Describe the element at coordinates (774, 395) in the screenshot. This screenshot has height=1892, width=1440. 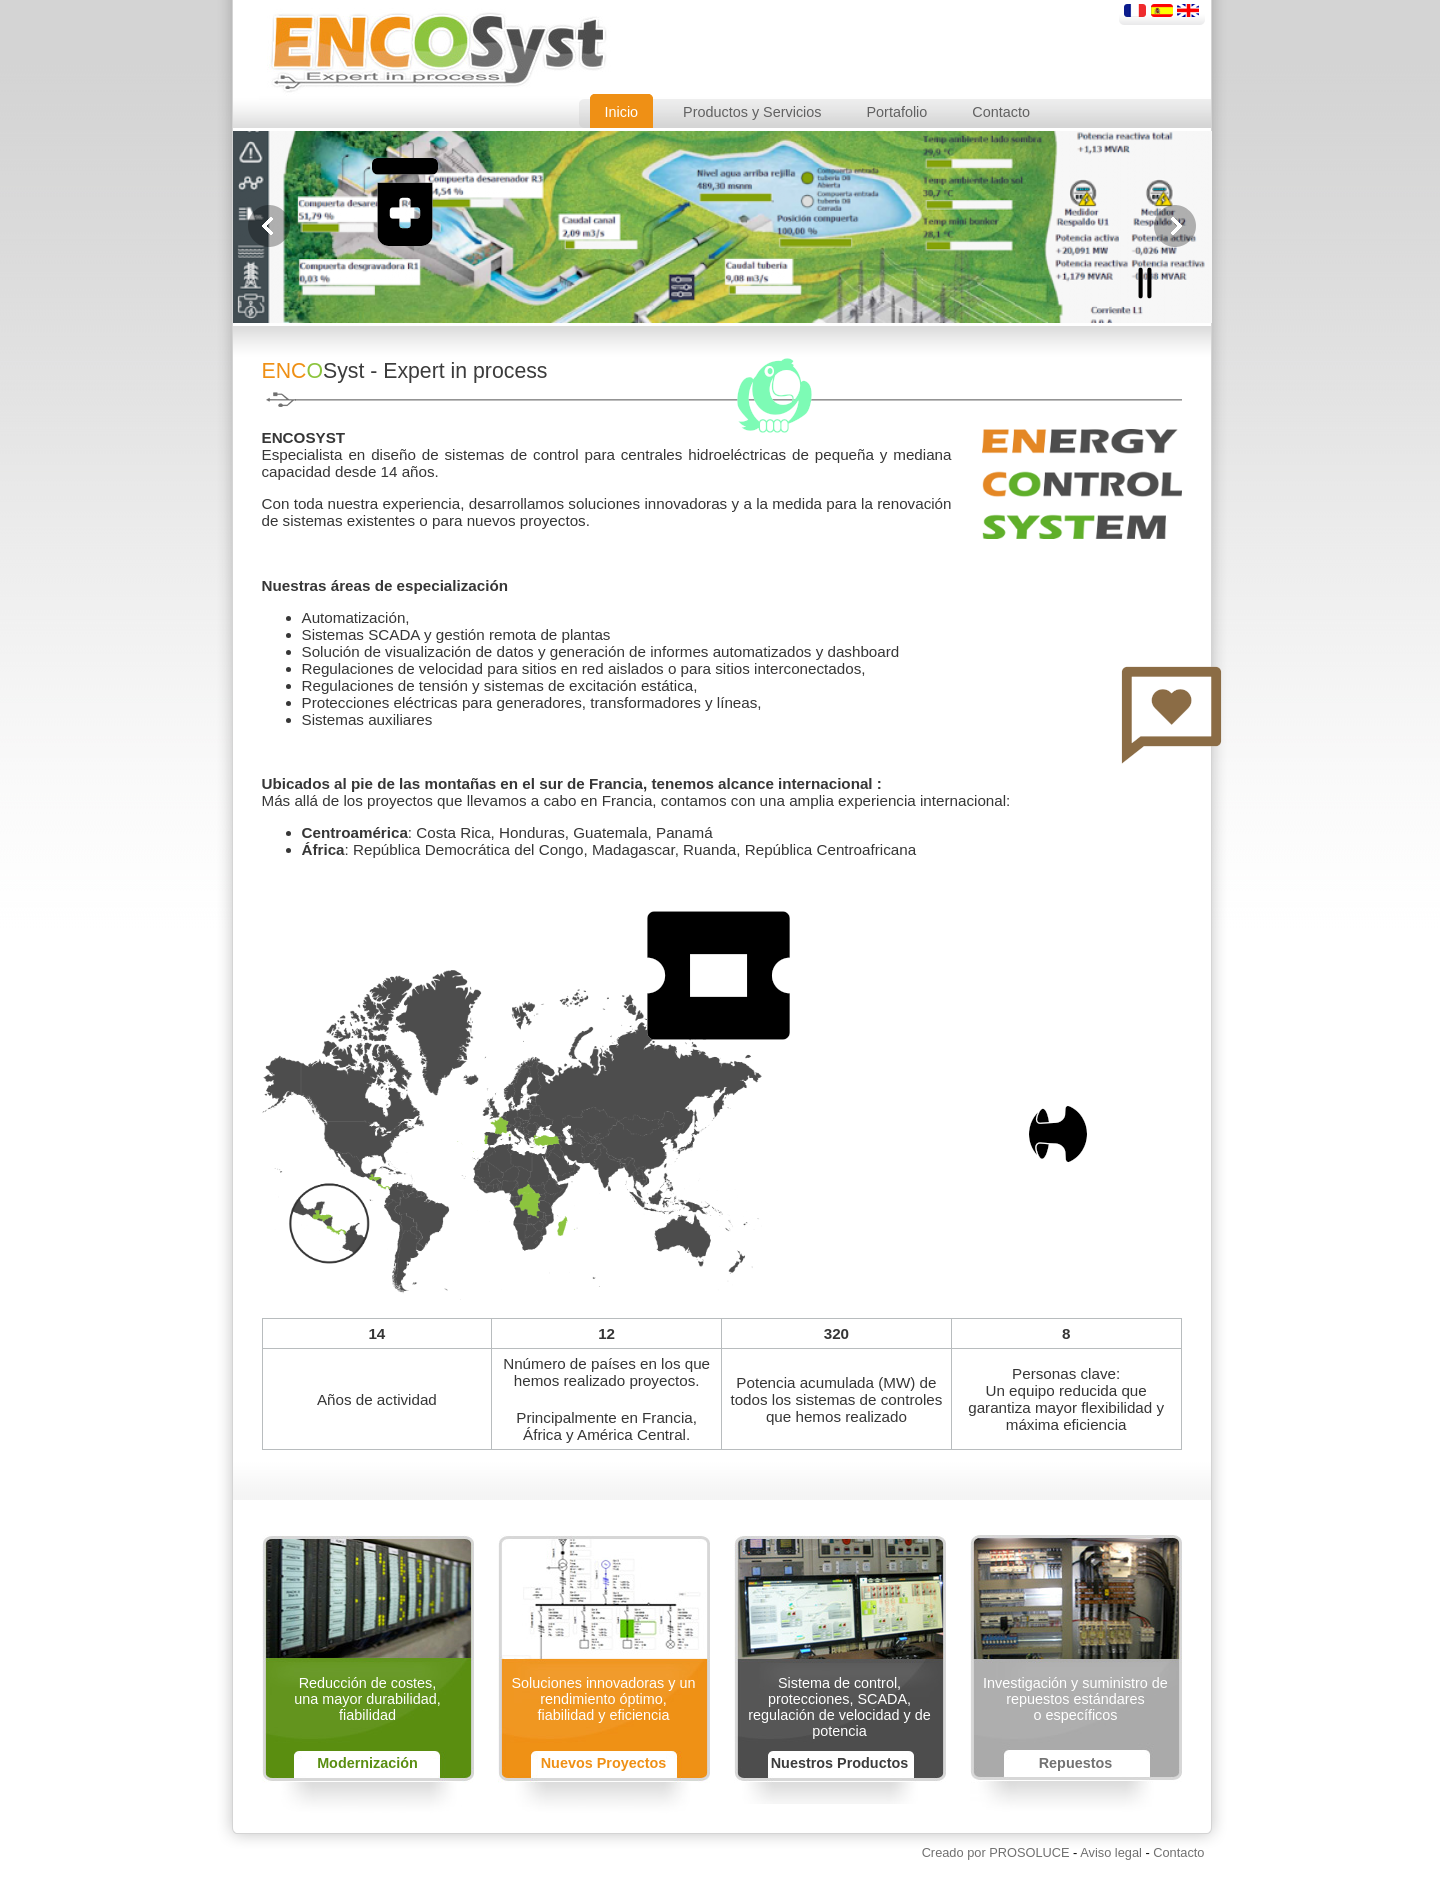
I see `themeisle brand logo` at that location.